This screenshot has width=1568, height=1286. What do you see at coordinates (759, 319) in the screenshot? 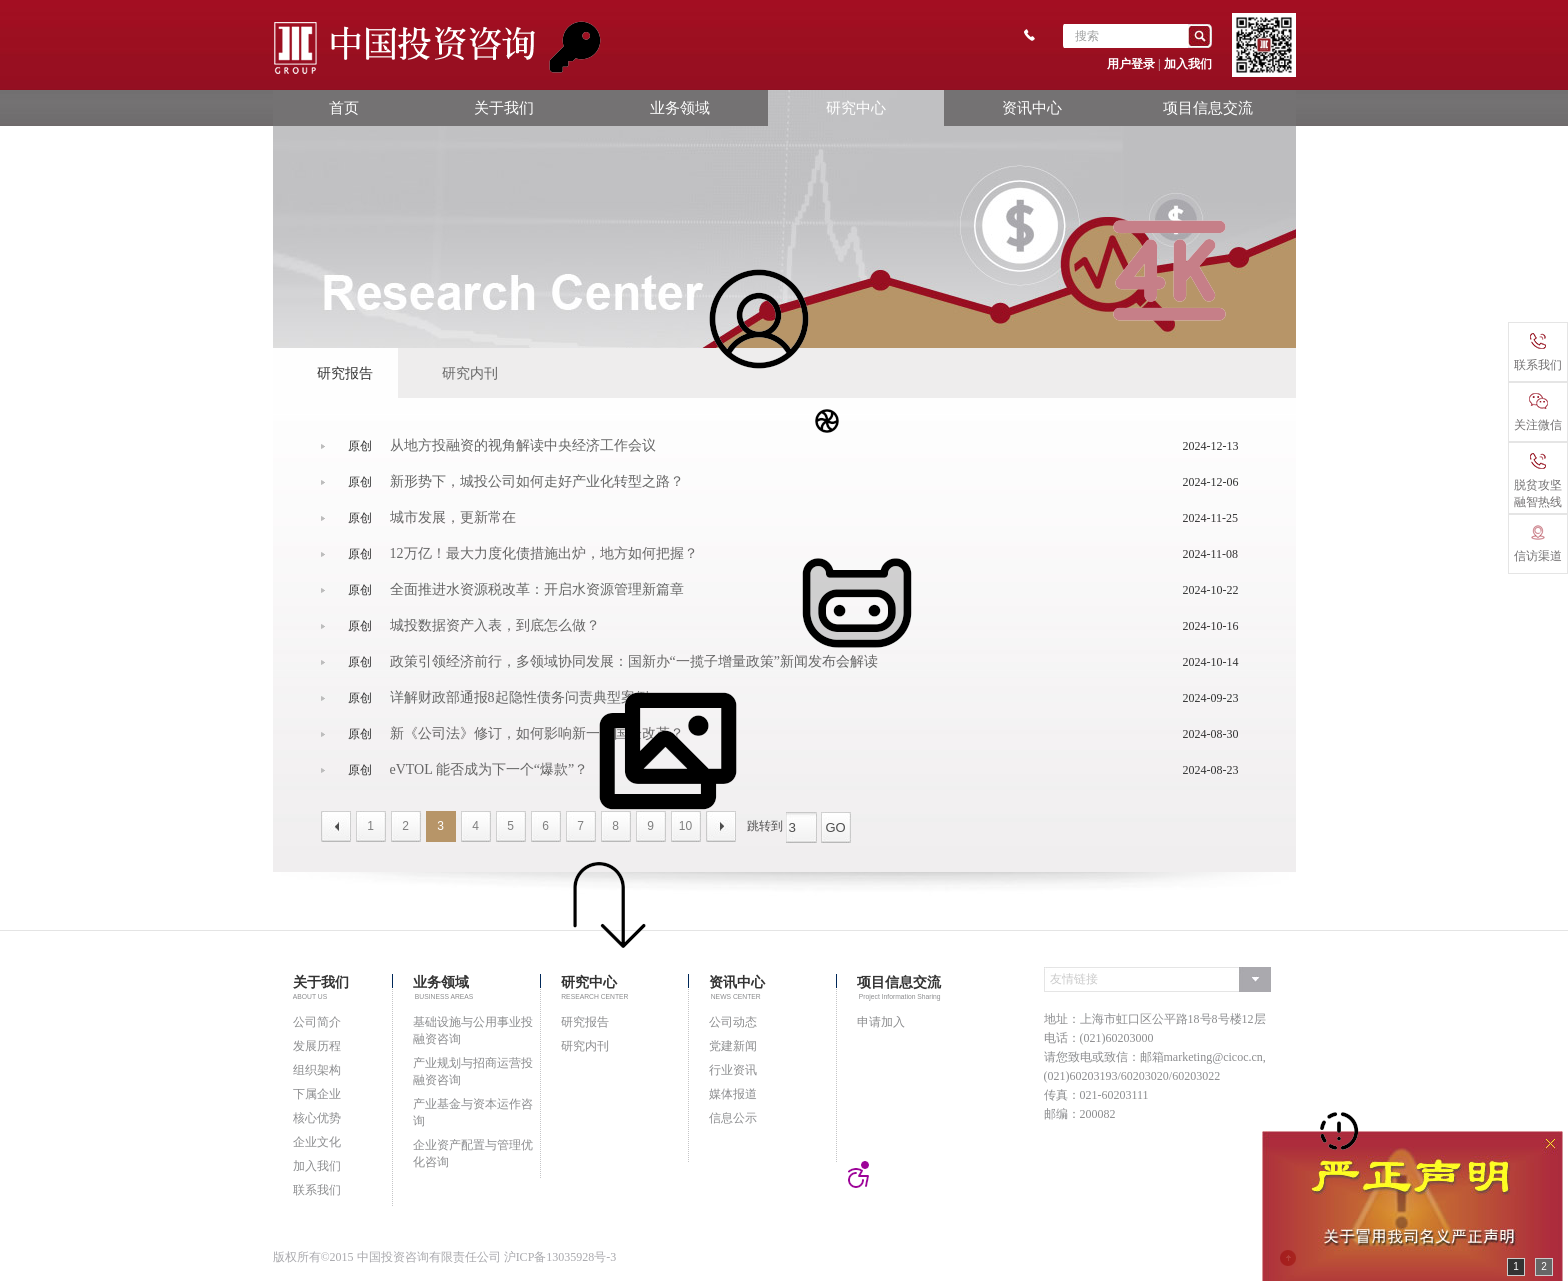
I see `view your profile` at bounding box center [759, 319].